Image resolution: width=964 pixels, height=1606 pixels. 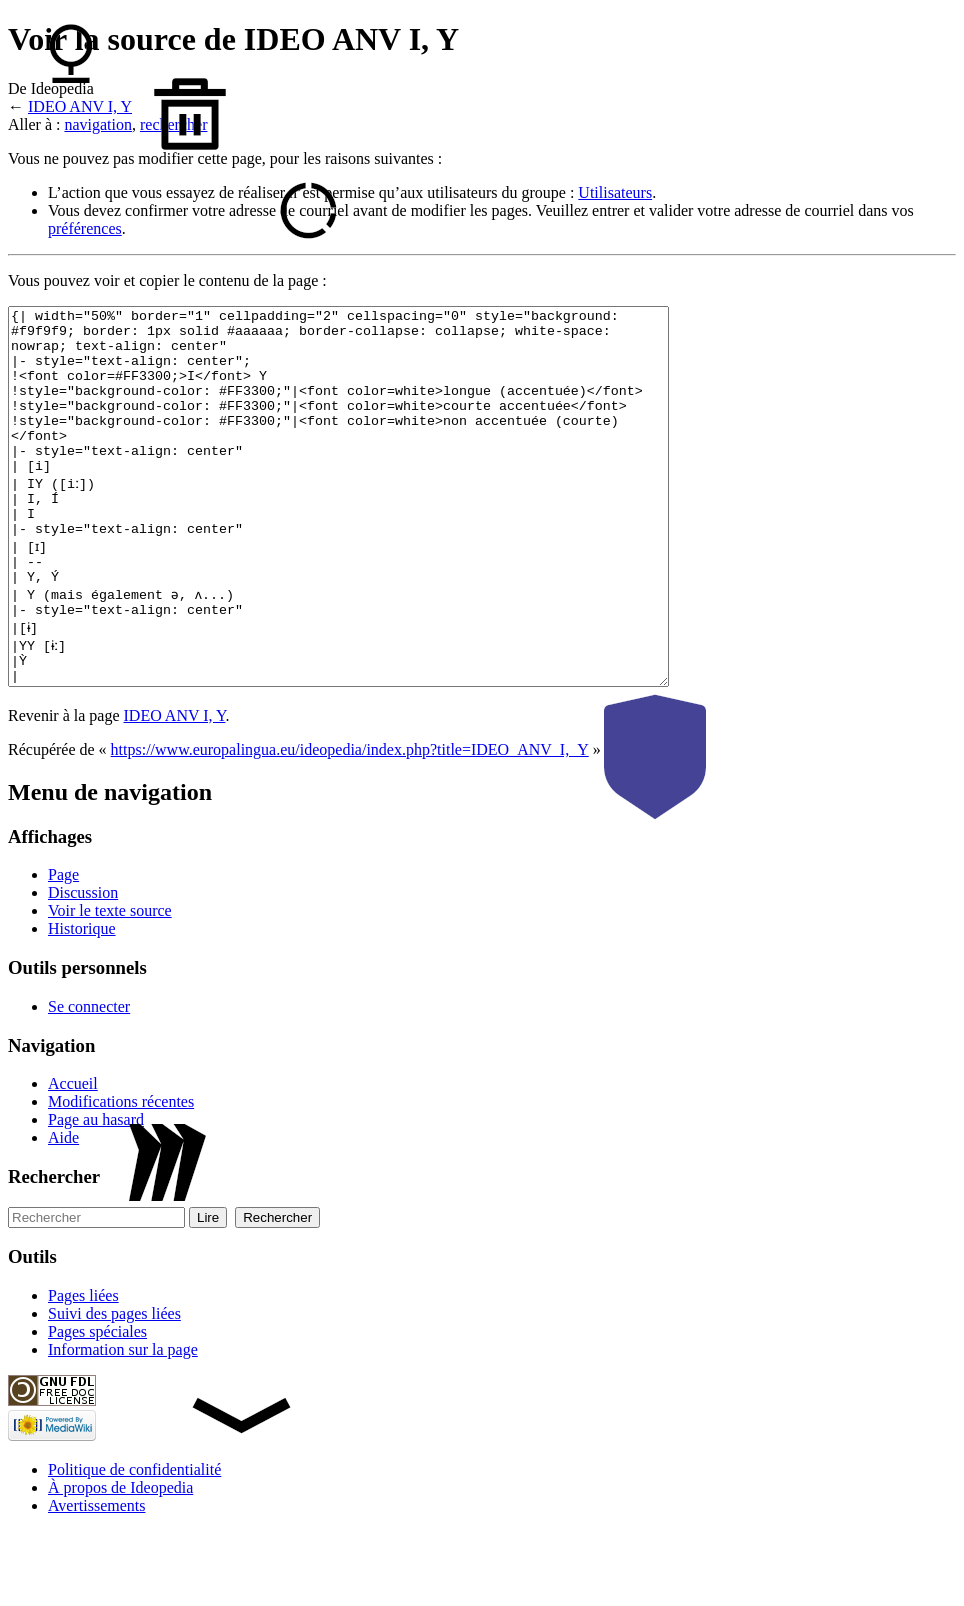 What do you see at coordinates (655, 757) in the screenshot?
I see `indicates secure or protected status` at bounding box center [655, 757].